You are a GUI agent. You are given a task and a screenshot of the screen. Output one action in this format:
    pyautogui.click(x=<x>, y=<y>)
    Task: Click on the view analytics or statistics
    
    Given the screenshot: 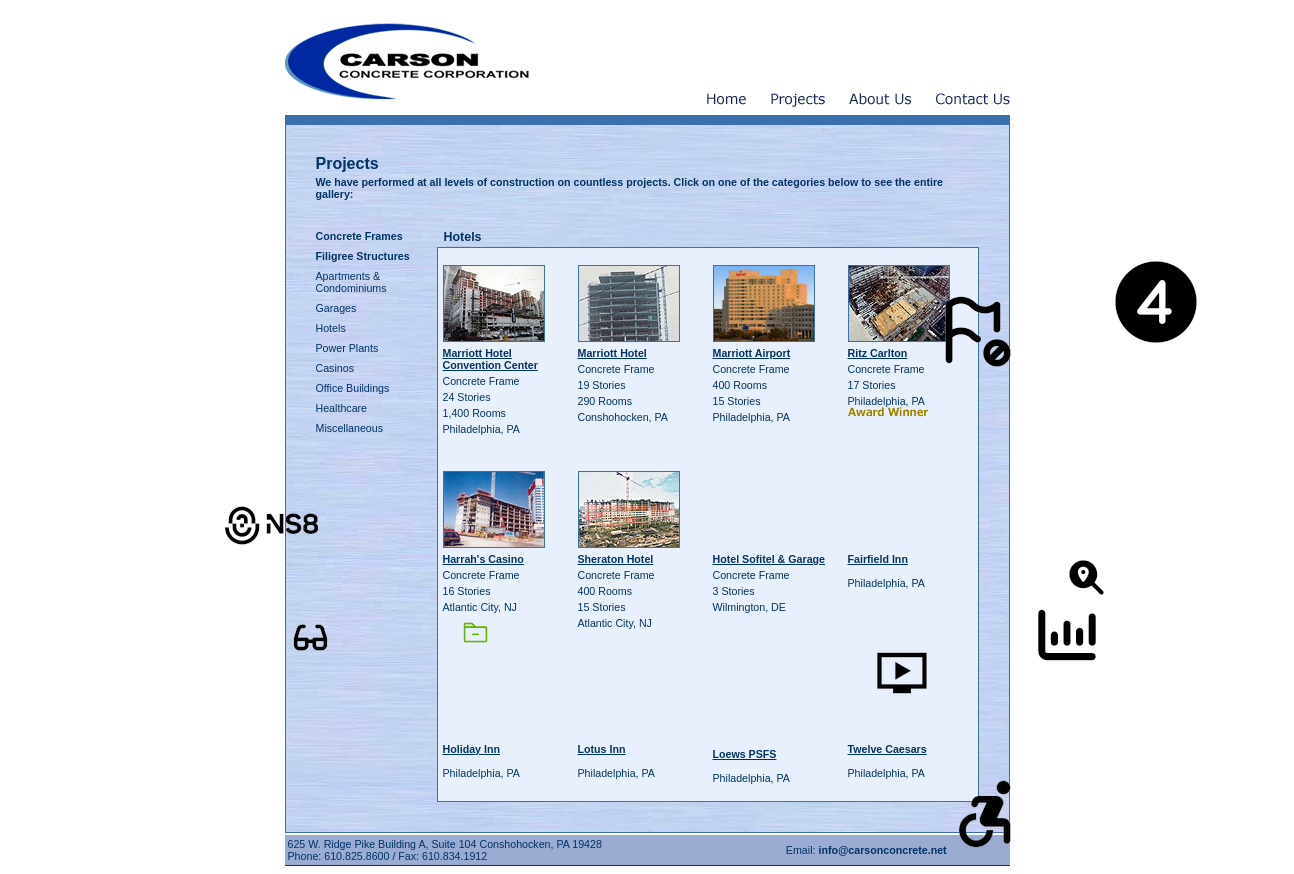 What is the action you would take?
    pyautogui.click(x=1067, y=635)
    